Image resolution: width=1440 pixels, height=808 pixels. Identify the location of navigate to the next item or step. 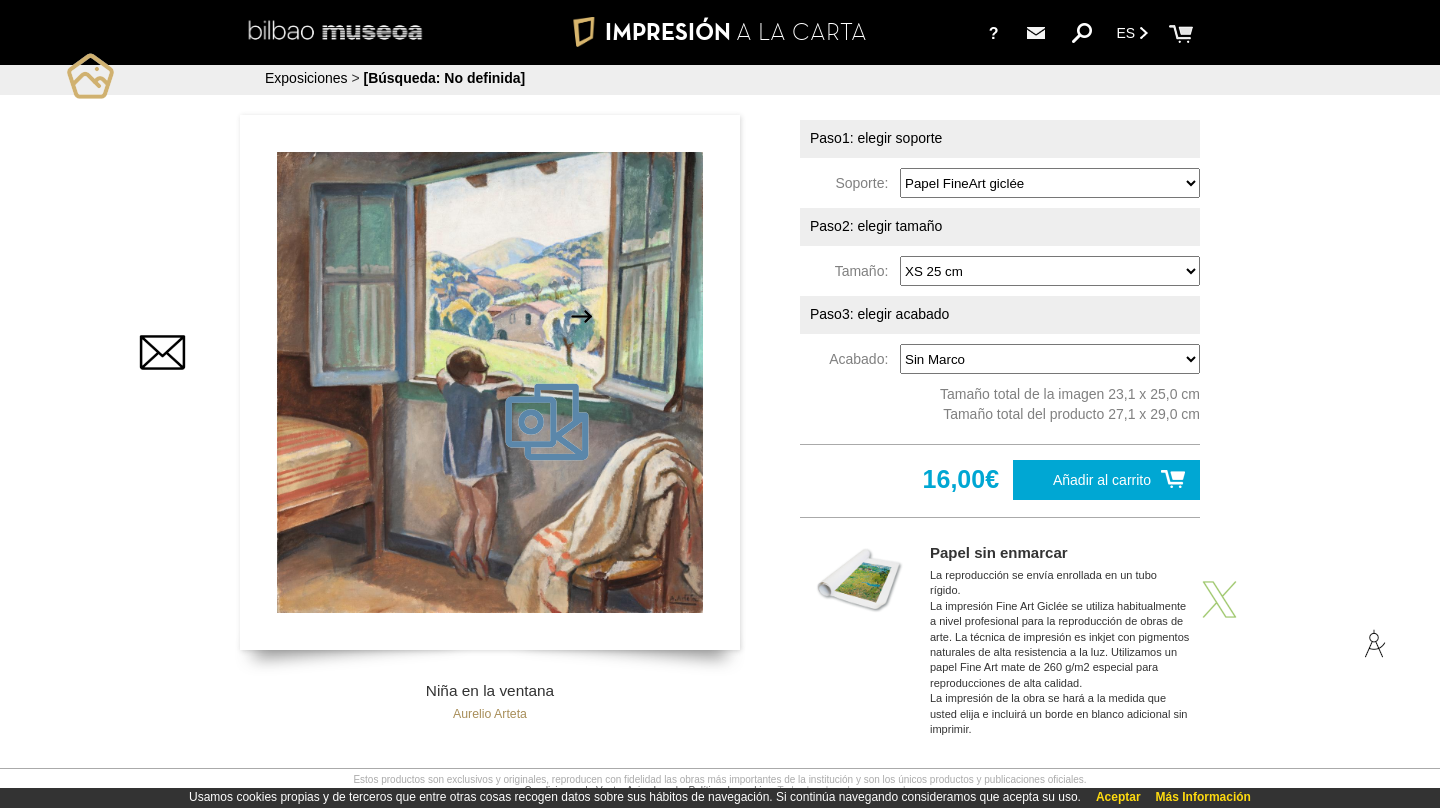
(581, 316).